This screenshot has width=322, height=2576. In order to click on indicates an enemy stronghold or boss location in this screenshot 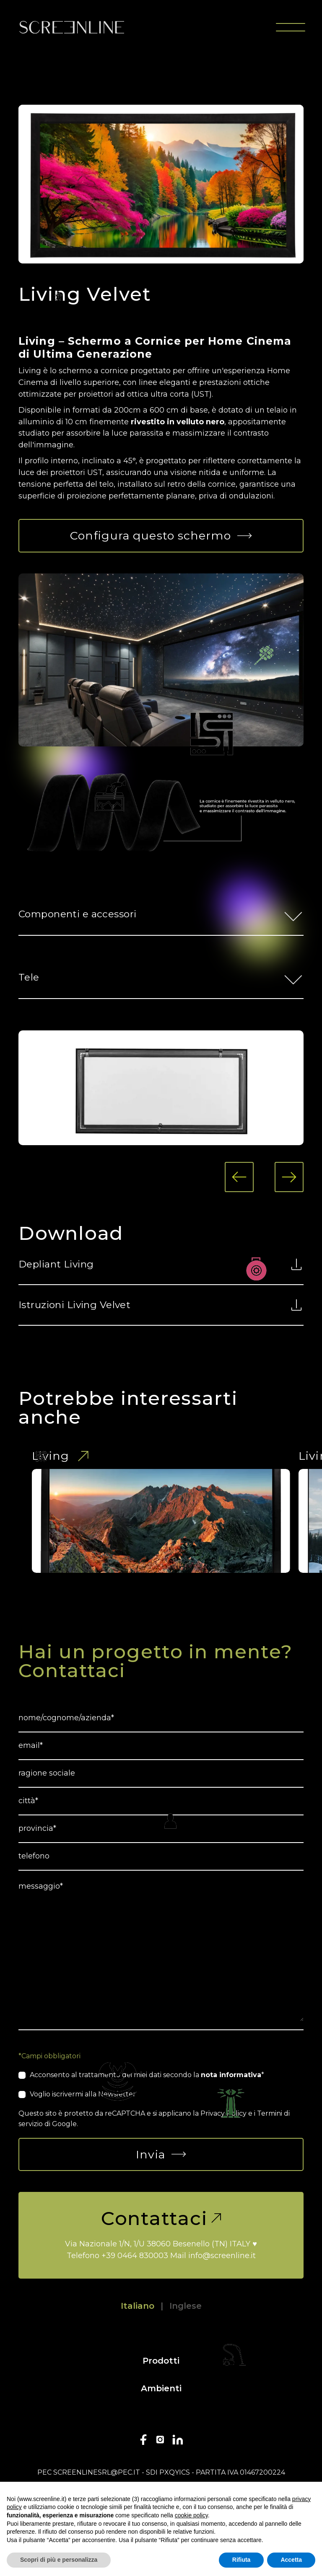, I will do `click(231, 2103)`.